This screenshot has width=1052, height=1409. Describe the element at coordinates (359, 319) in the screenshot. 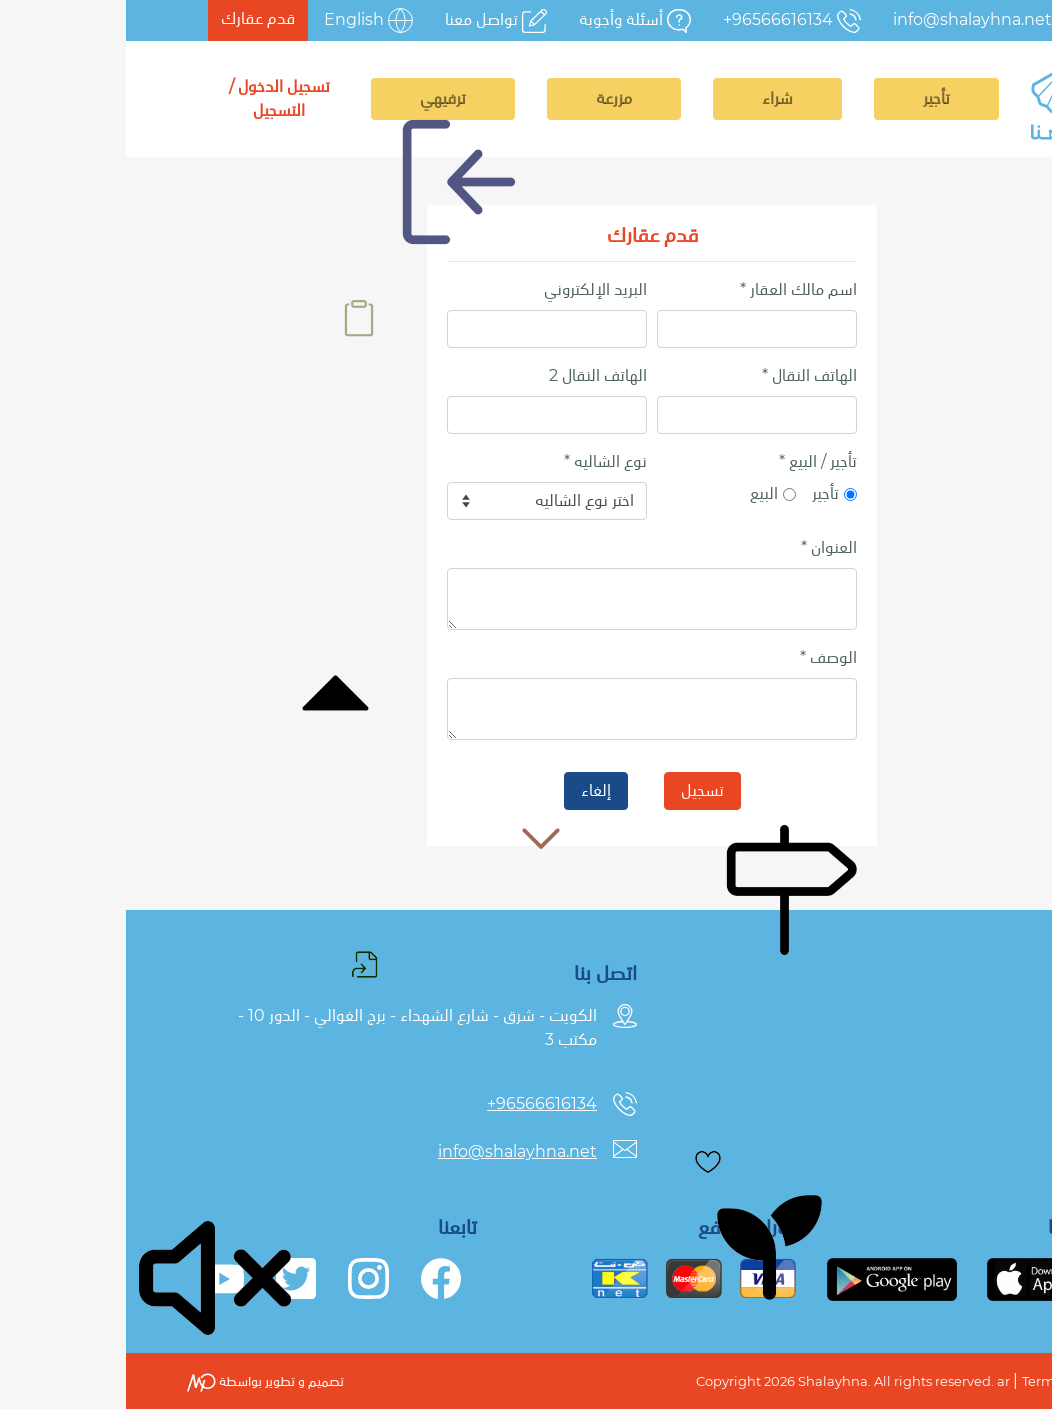

I see `paste copied content from clipboard` at that location.